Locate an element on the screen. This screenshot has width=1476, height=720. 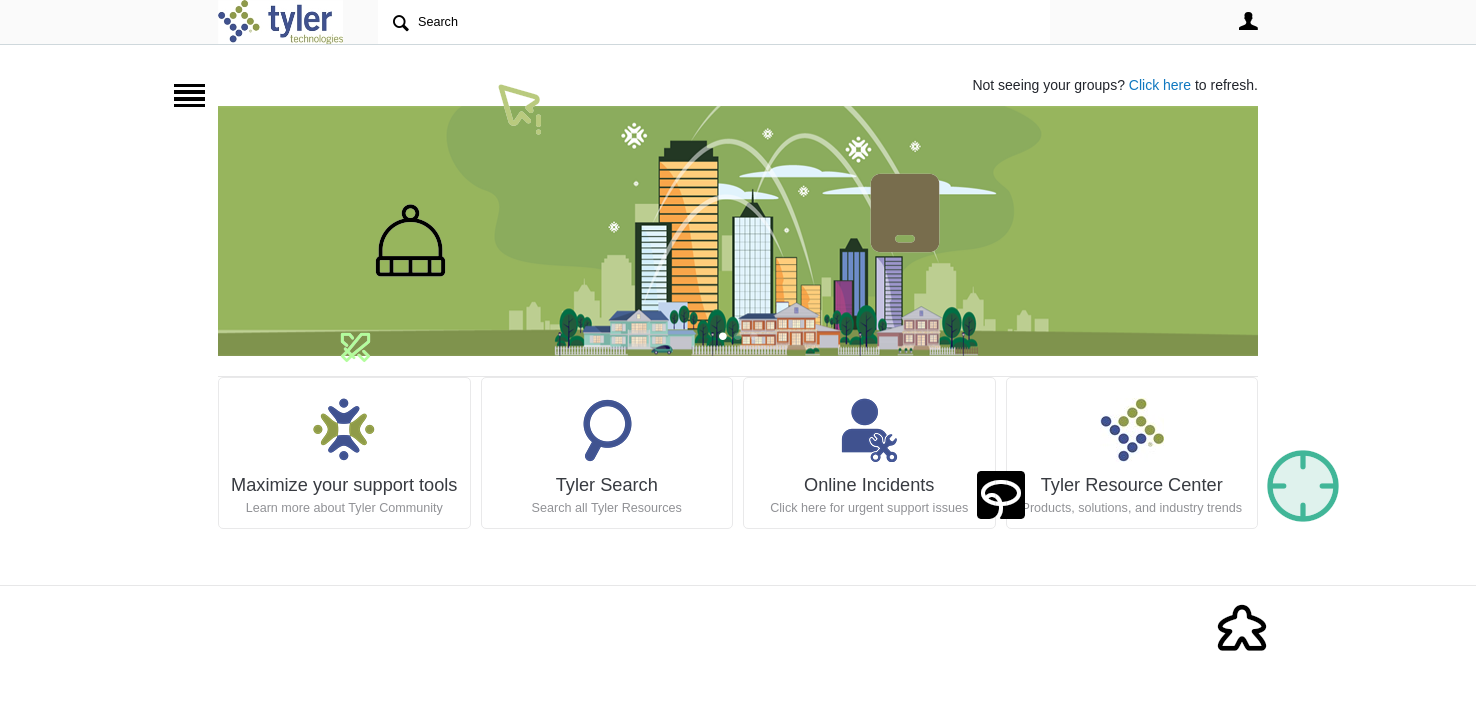
use lasso selection tool is located at coordinates (1001, 495).